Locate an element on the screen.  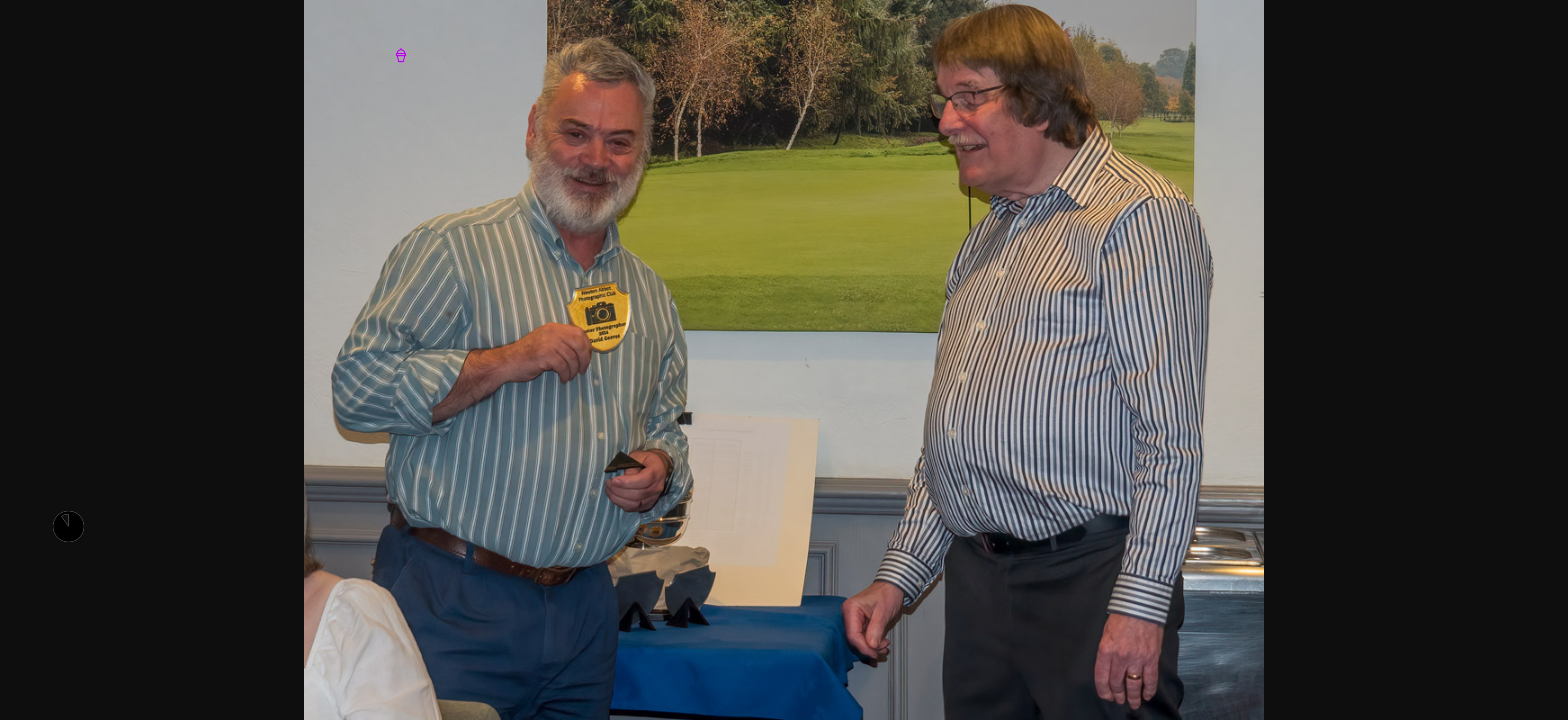
browse smoothie or milkshake options is located at coordinates (401, 55).